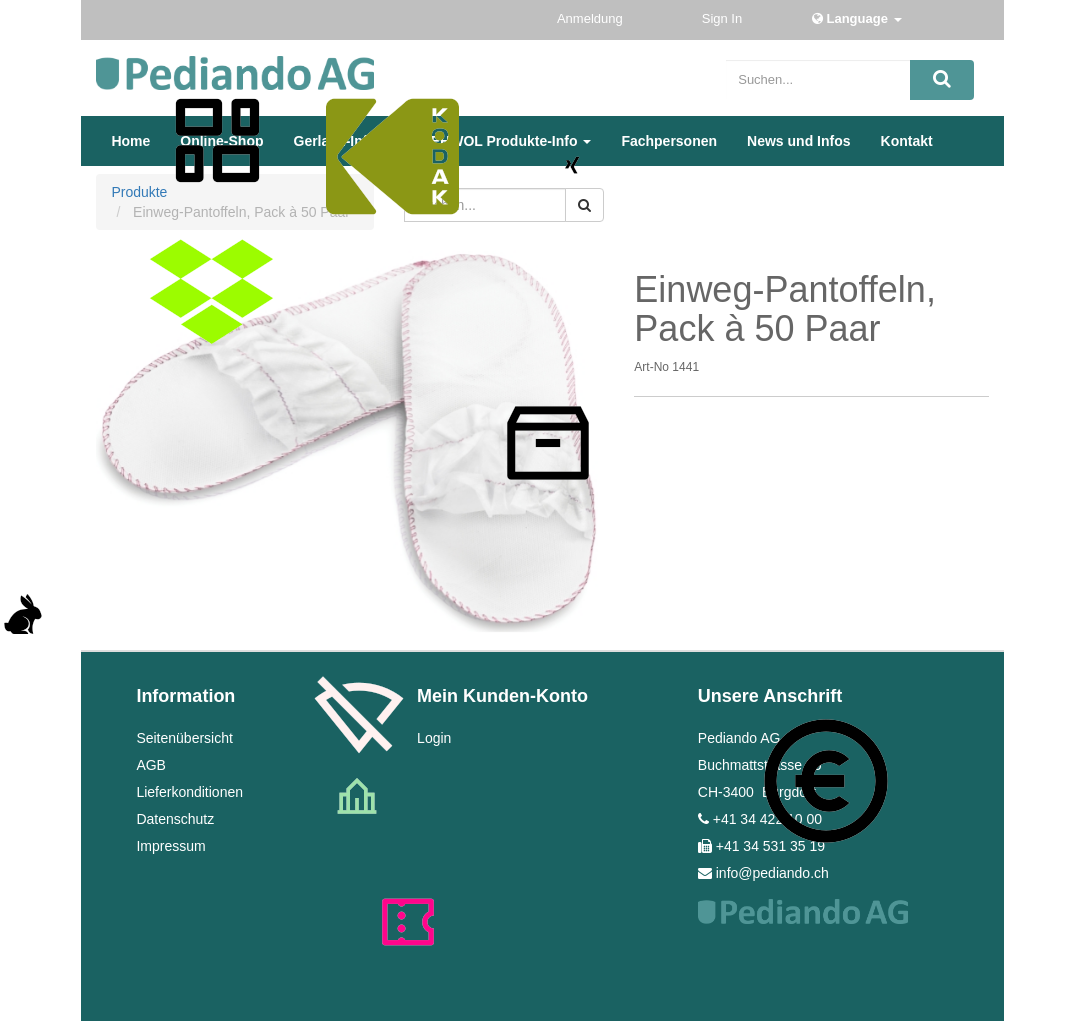  What do you see at coordinates (217, 140) in the screenshot?
I see `access the dashboard or control panel` at bounding box center [217, 140].